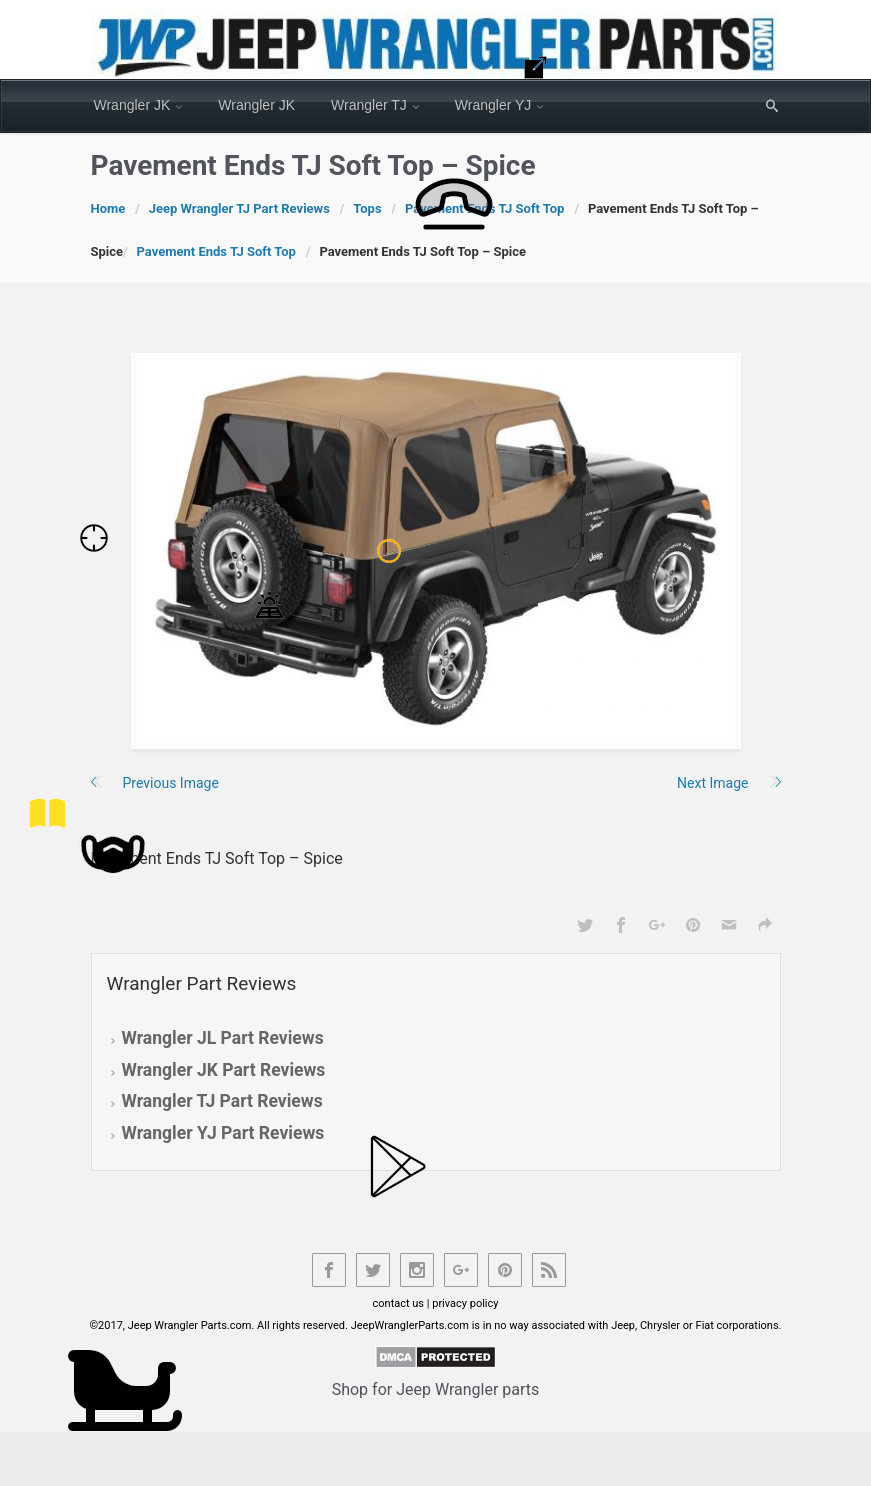  I want to click on access solar energy settings, so click(269, 606).